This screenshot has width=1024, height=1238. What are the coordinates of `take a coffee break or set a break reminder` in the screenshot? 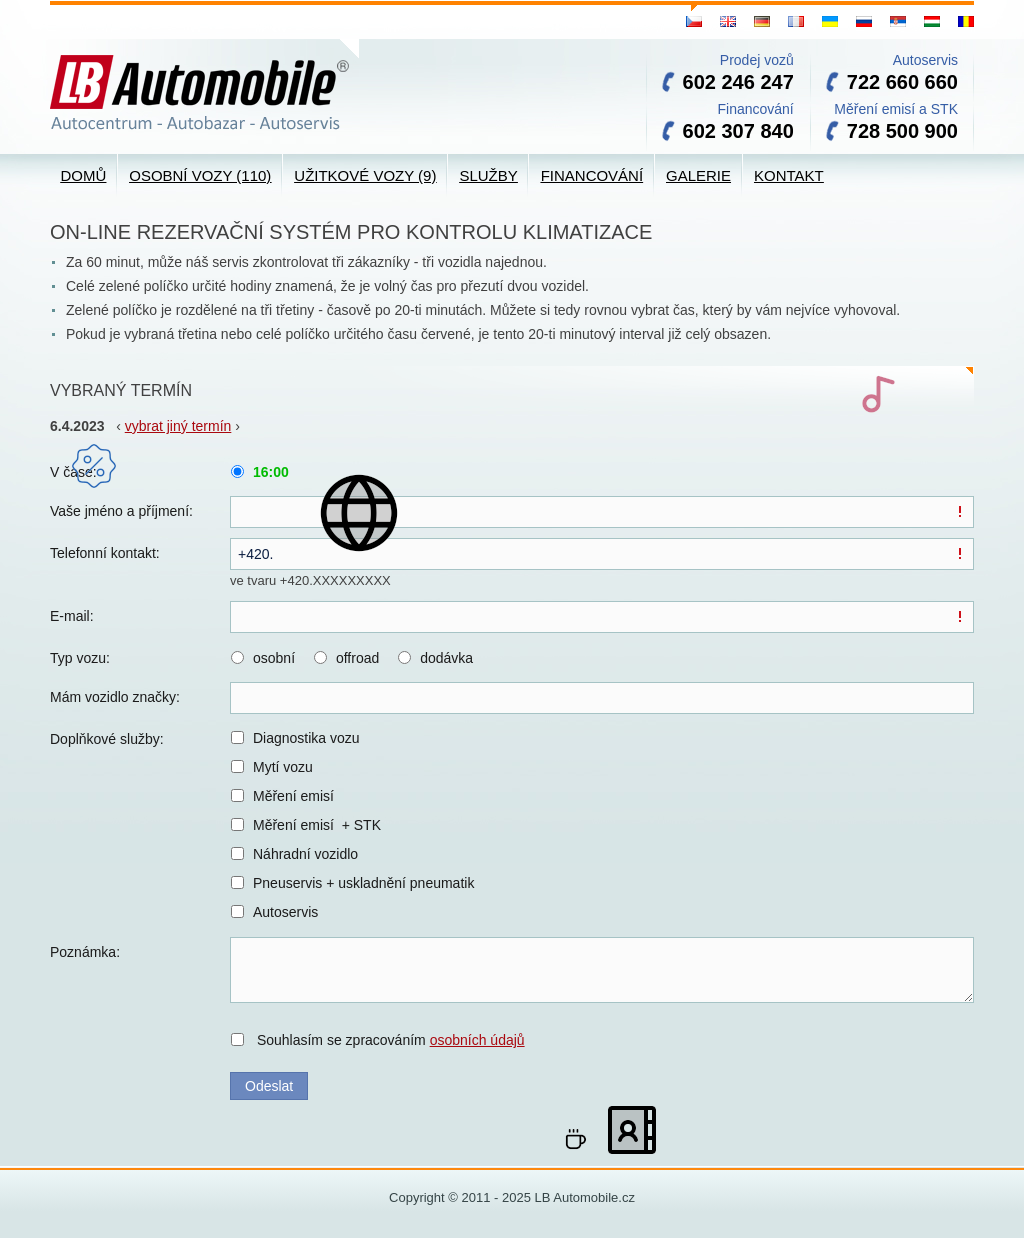 It's located at (575, 1139).